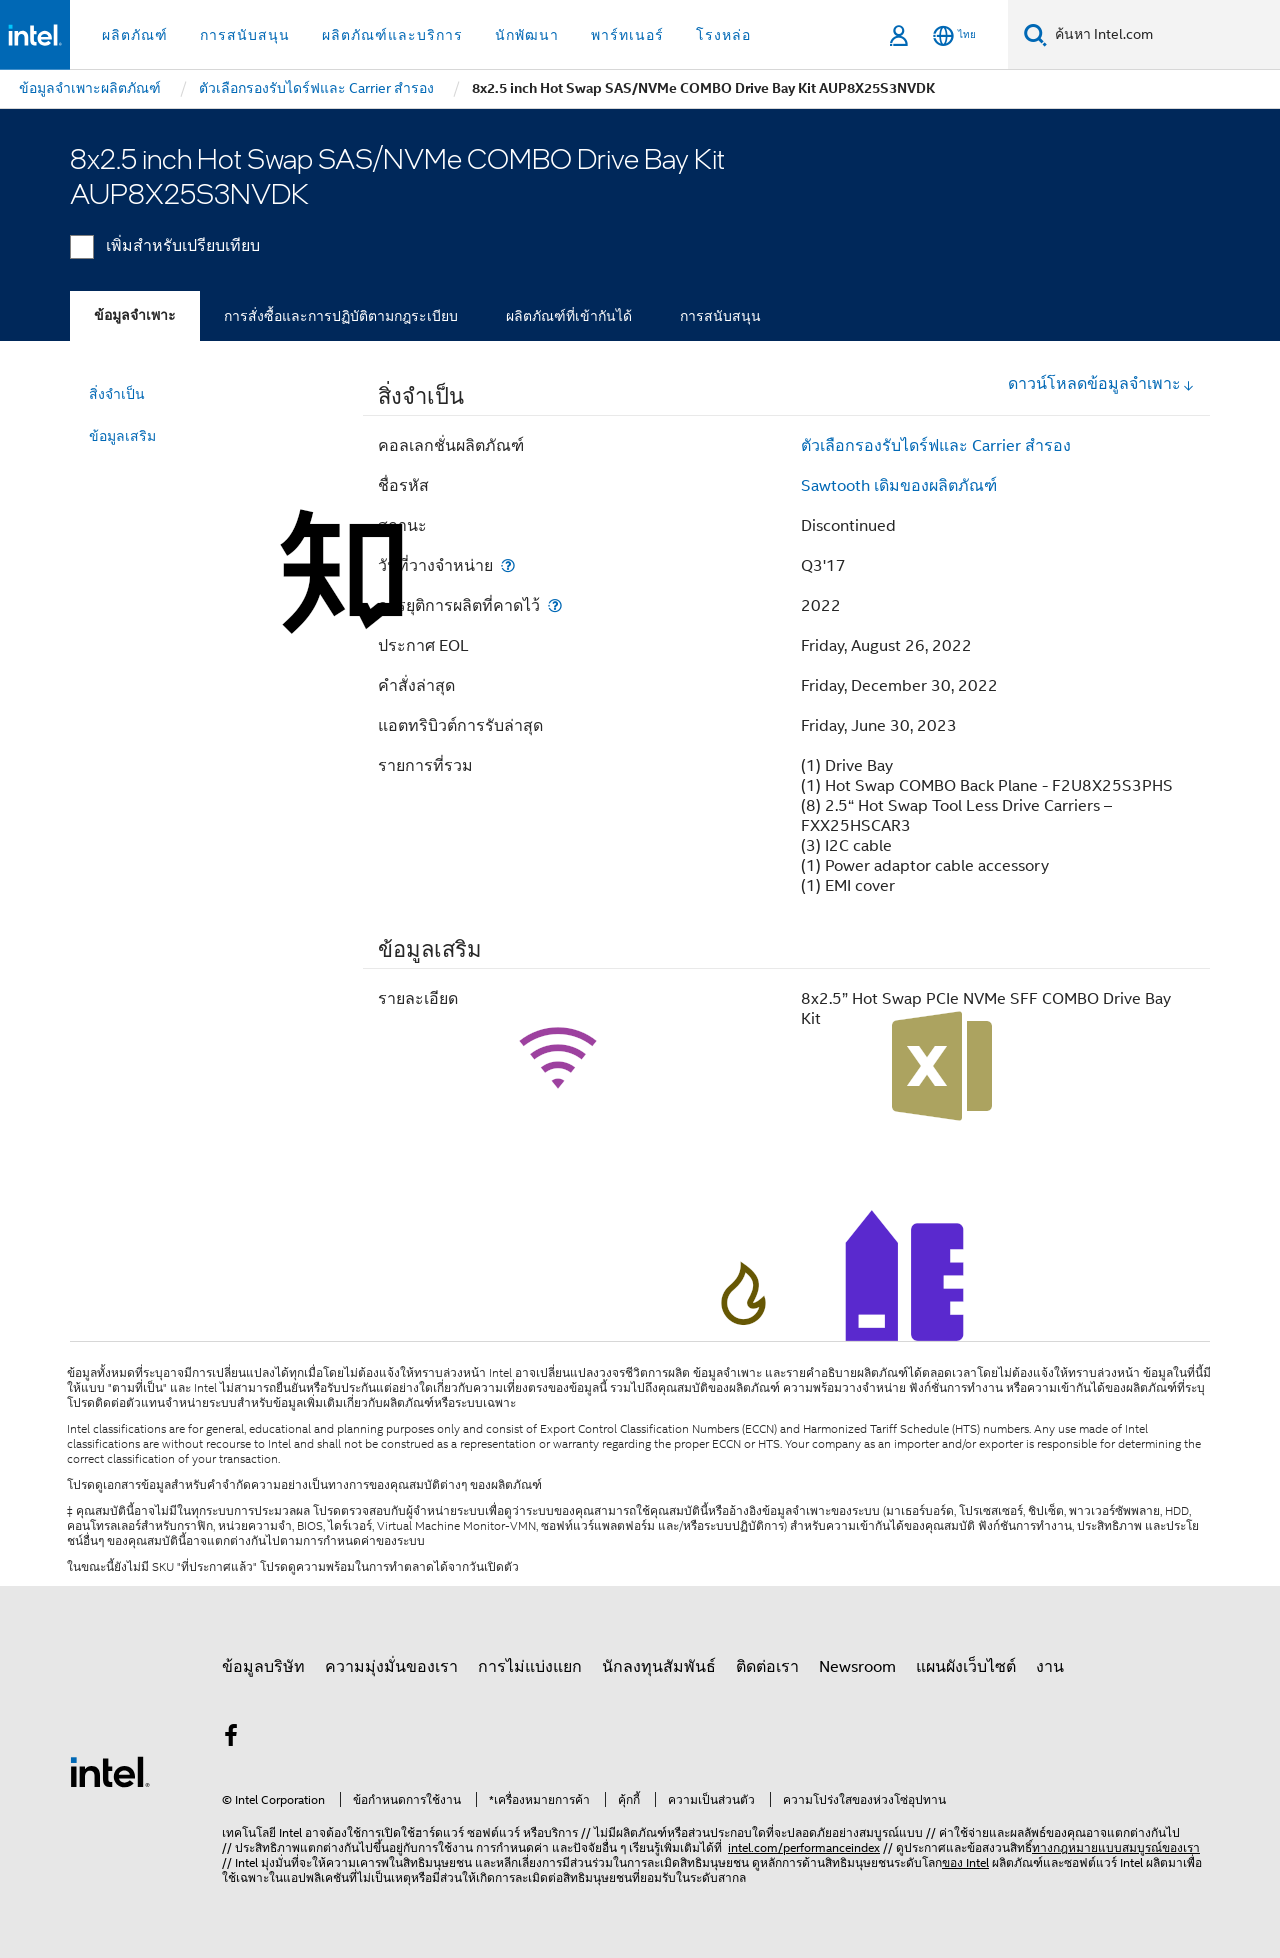 This screenshot has height=1958, width=1280. What do you see at coordinates (343, 570) in the screenshot?
I see `open zhihu app` at bounding box center [343, 570].